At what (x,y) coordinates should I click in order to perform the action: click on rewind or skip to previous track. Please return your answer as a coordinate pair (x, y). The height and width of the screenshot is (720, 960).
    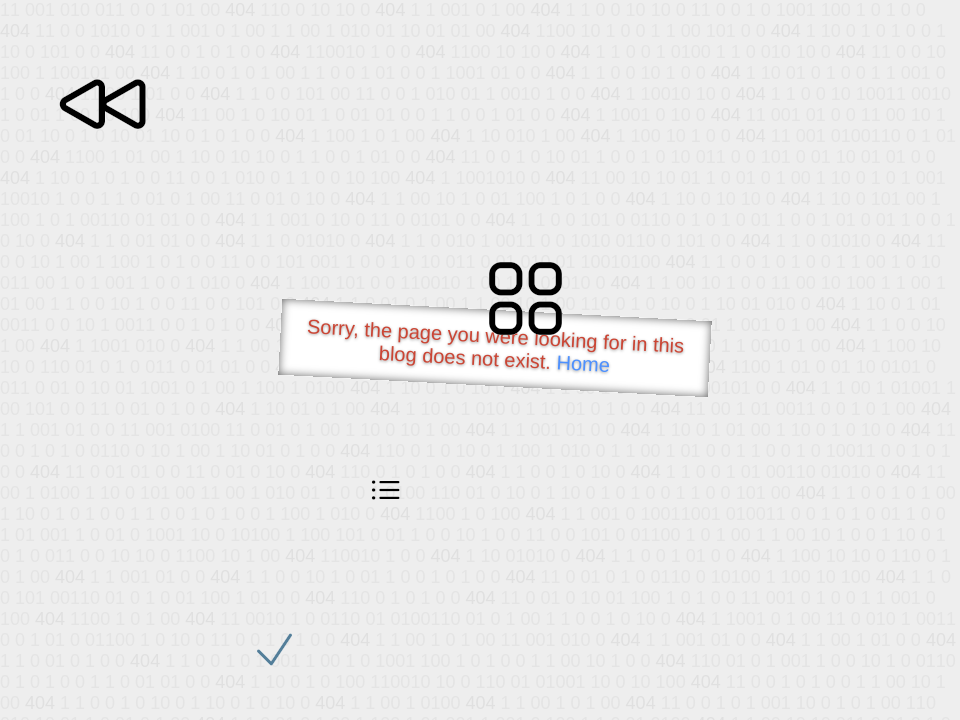
    Looking at the image, I should click on (105, 101).